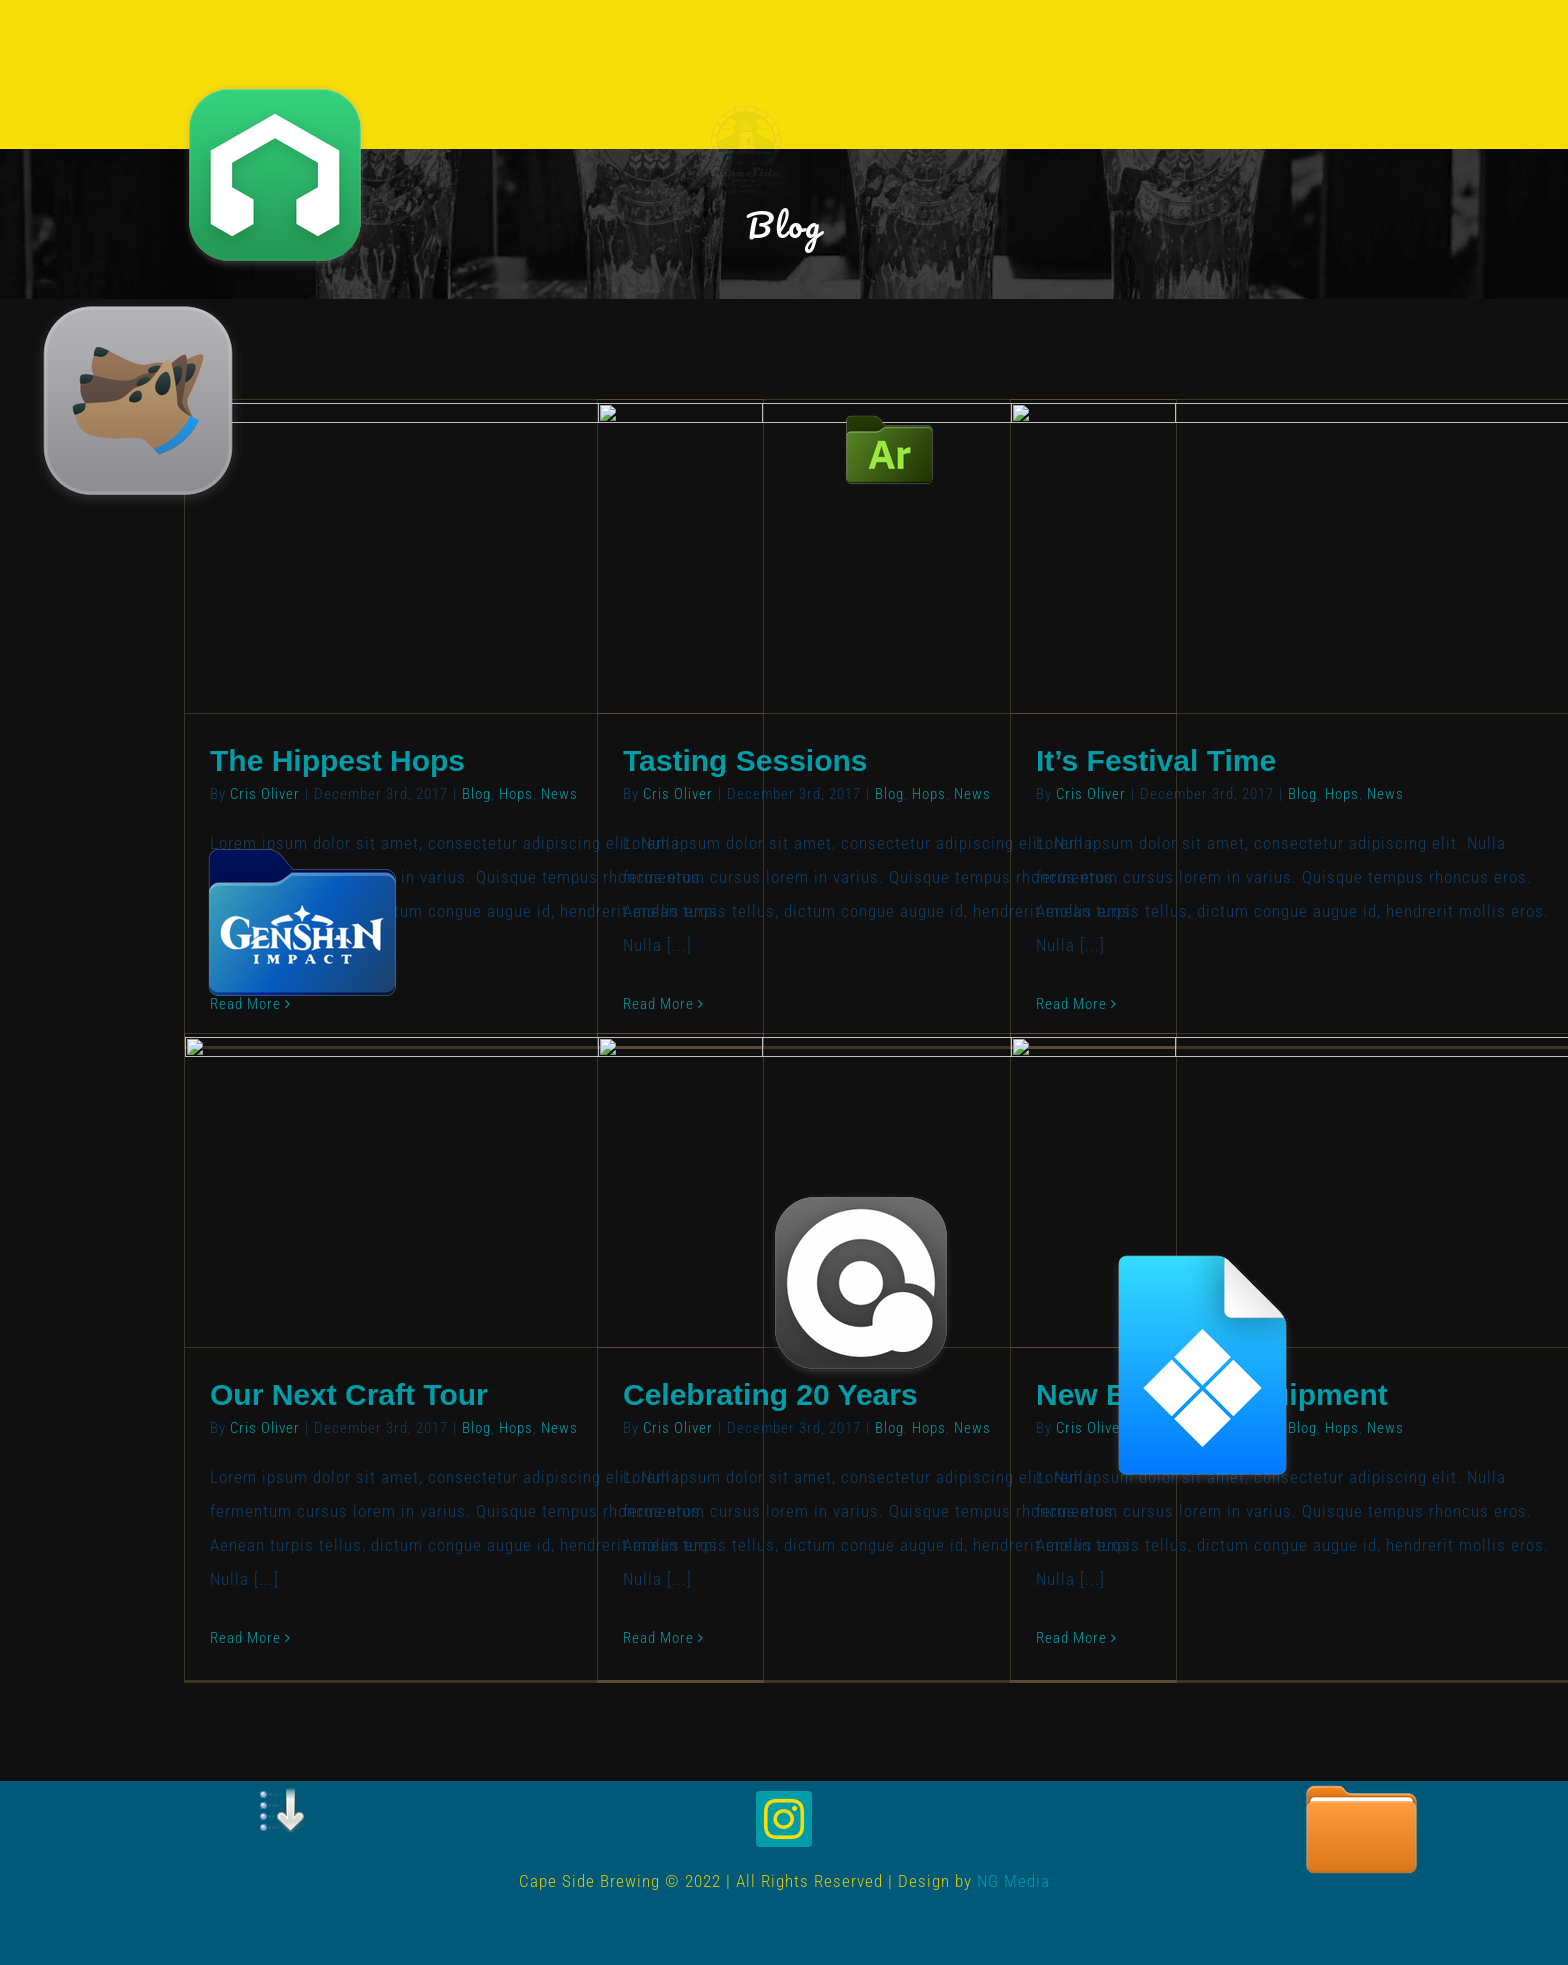 Image resolution: width=1568 pixels, height=1965 pixels. What do you see at coordinates (138, 404) in the screenshot?
I see `open kerberos authentication settings` at bounding box center [138, 404].